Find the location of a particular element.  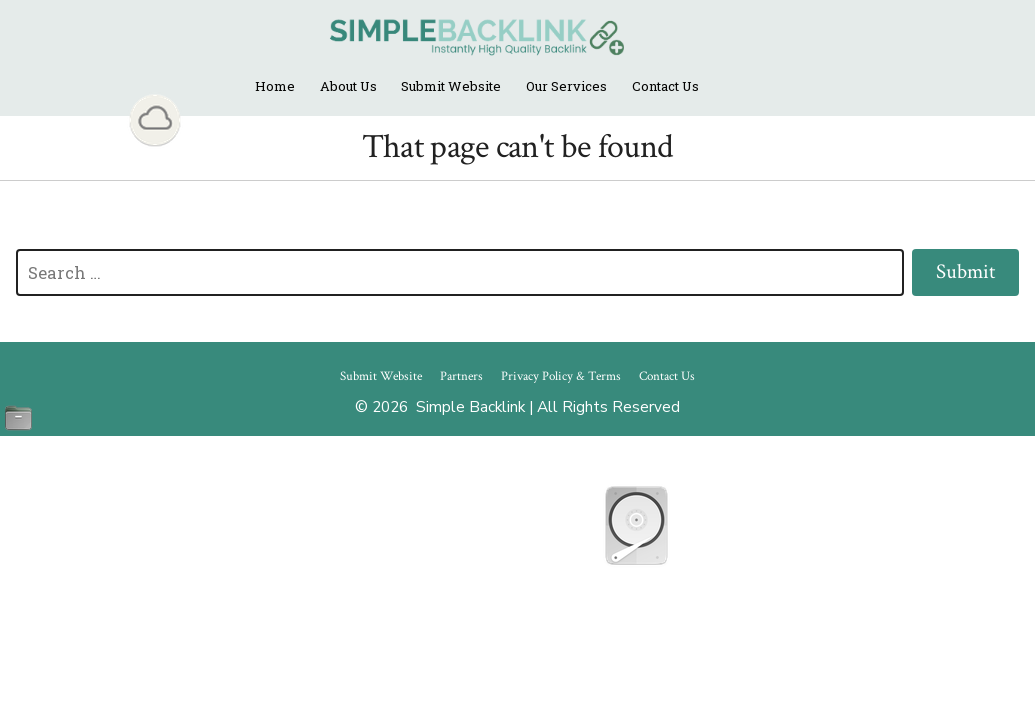

open disk management utility is located at coordinates (636, 525).